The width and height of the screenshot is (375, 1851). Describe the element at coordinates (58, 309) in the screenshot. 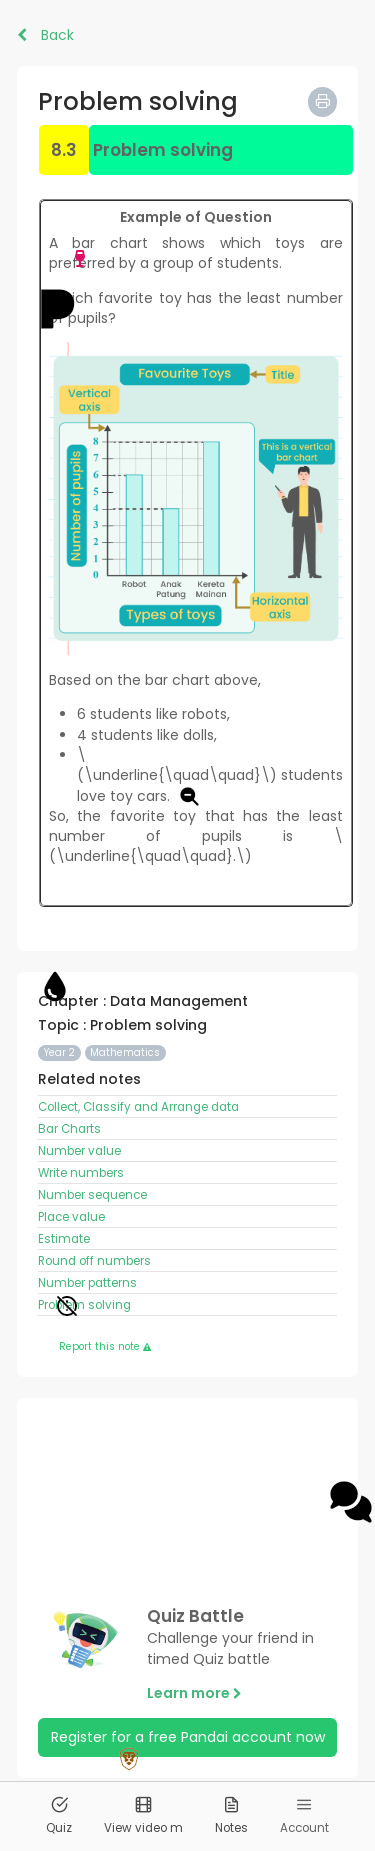

I see `open Pandora music streaming app` at that location.